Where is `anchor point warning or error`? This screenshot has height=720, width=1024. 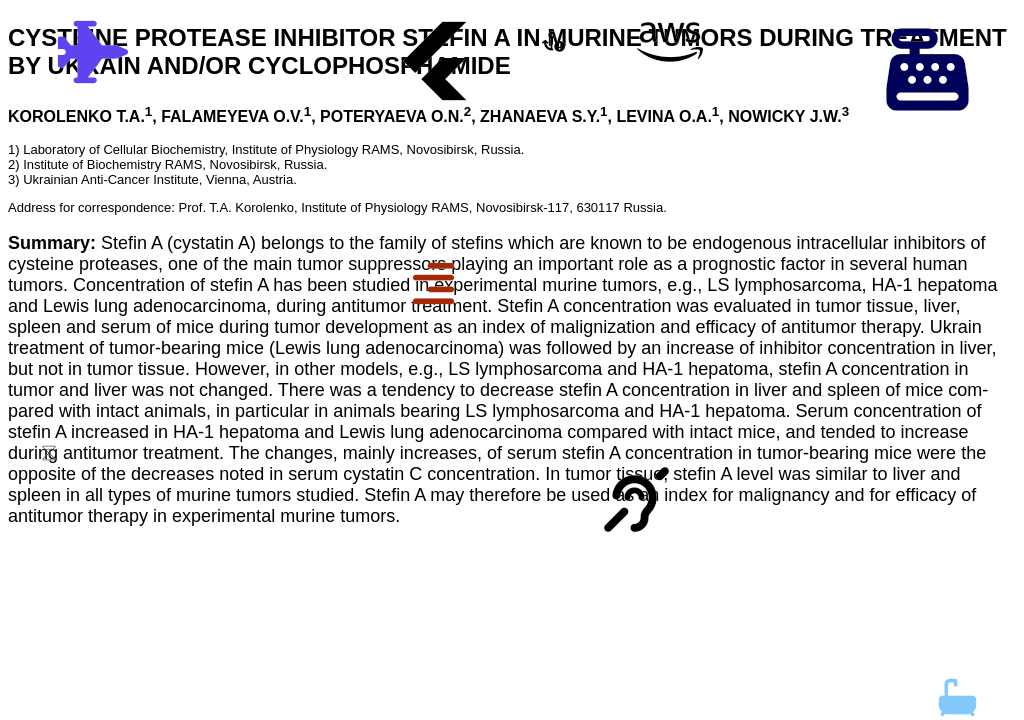
anchor point warning or error is located at coordinates (553, 41).